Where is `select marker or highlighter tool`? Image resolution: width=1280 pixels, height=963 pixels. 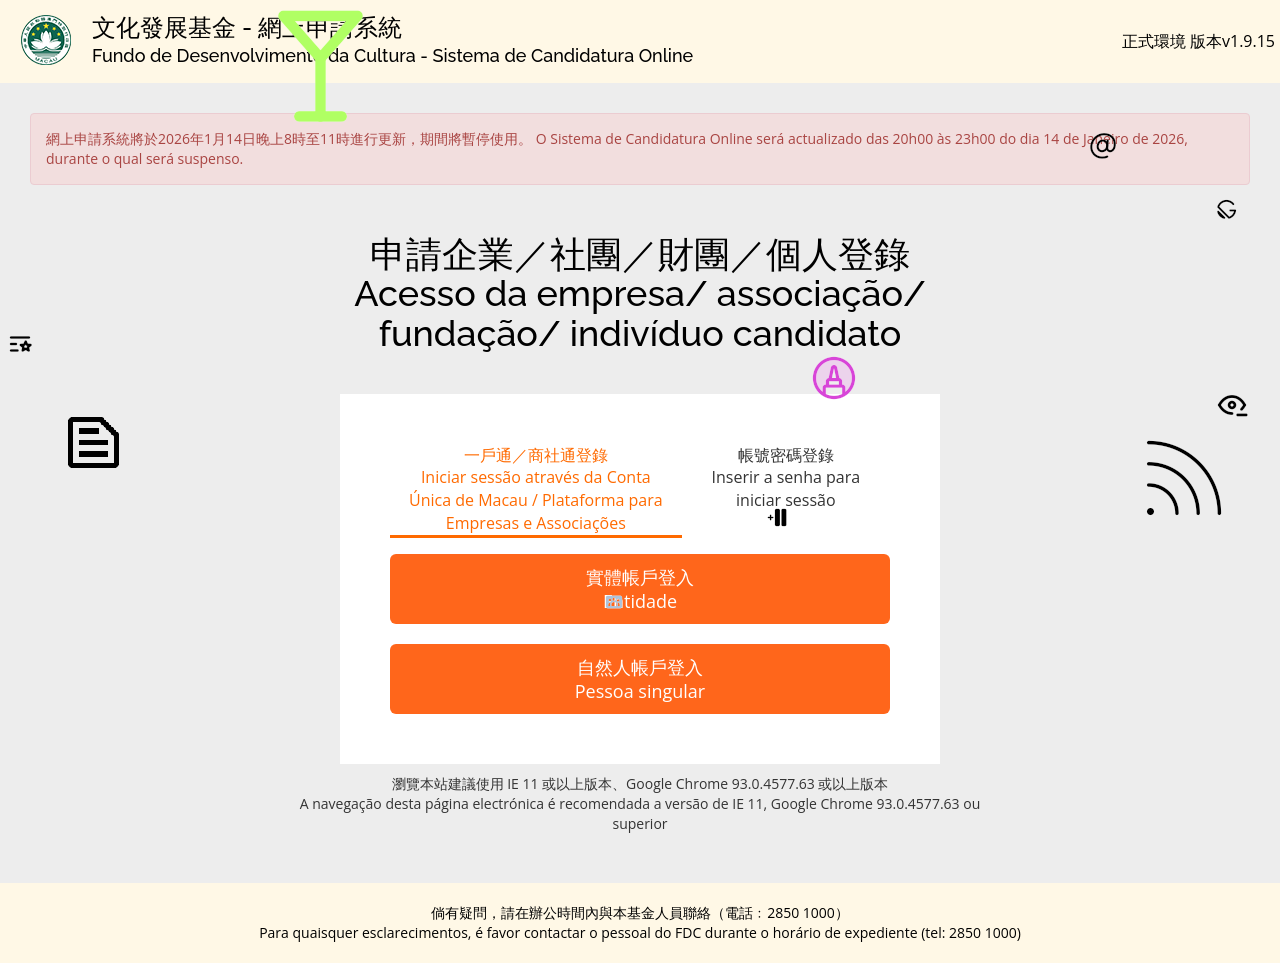
select marker or highlighter tool is located at coordinates (834, 378).